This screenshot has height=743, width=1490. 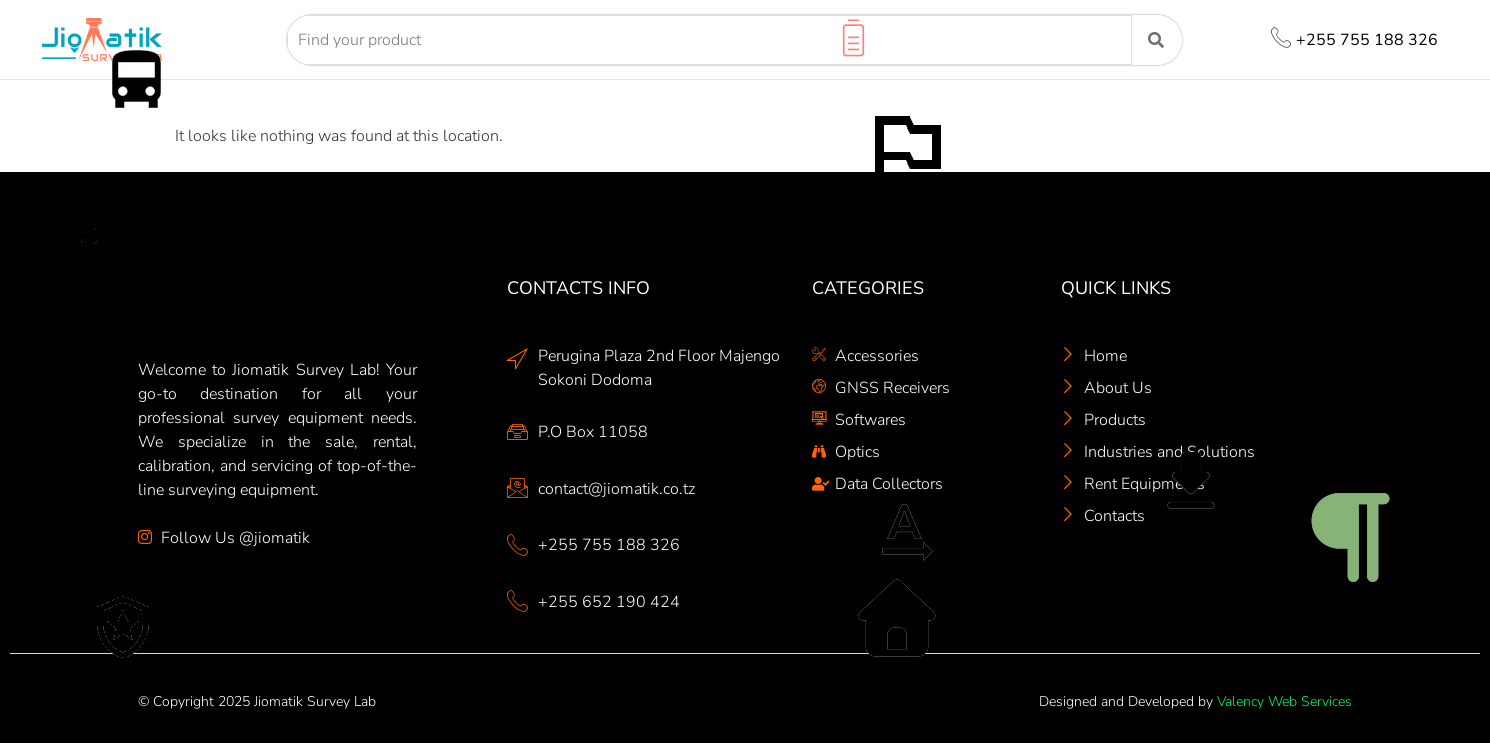 What do you see at coordinates (1350, 537) in the screenshot?
I see `insert a paragraph break` at bounding box center [1350, 537].